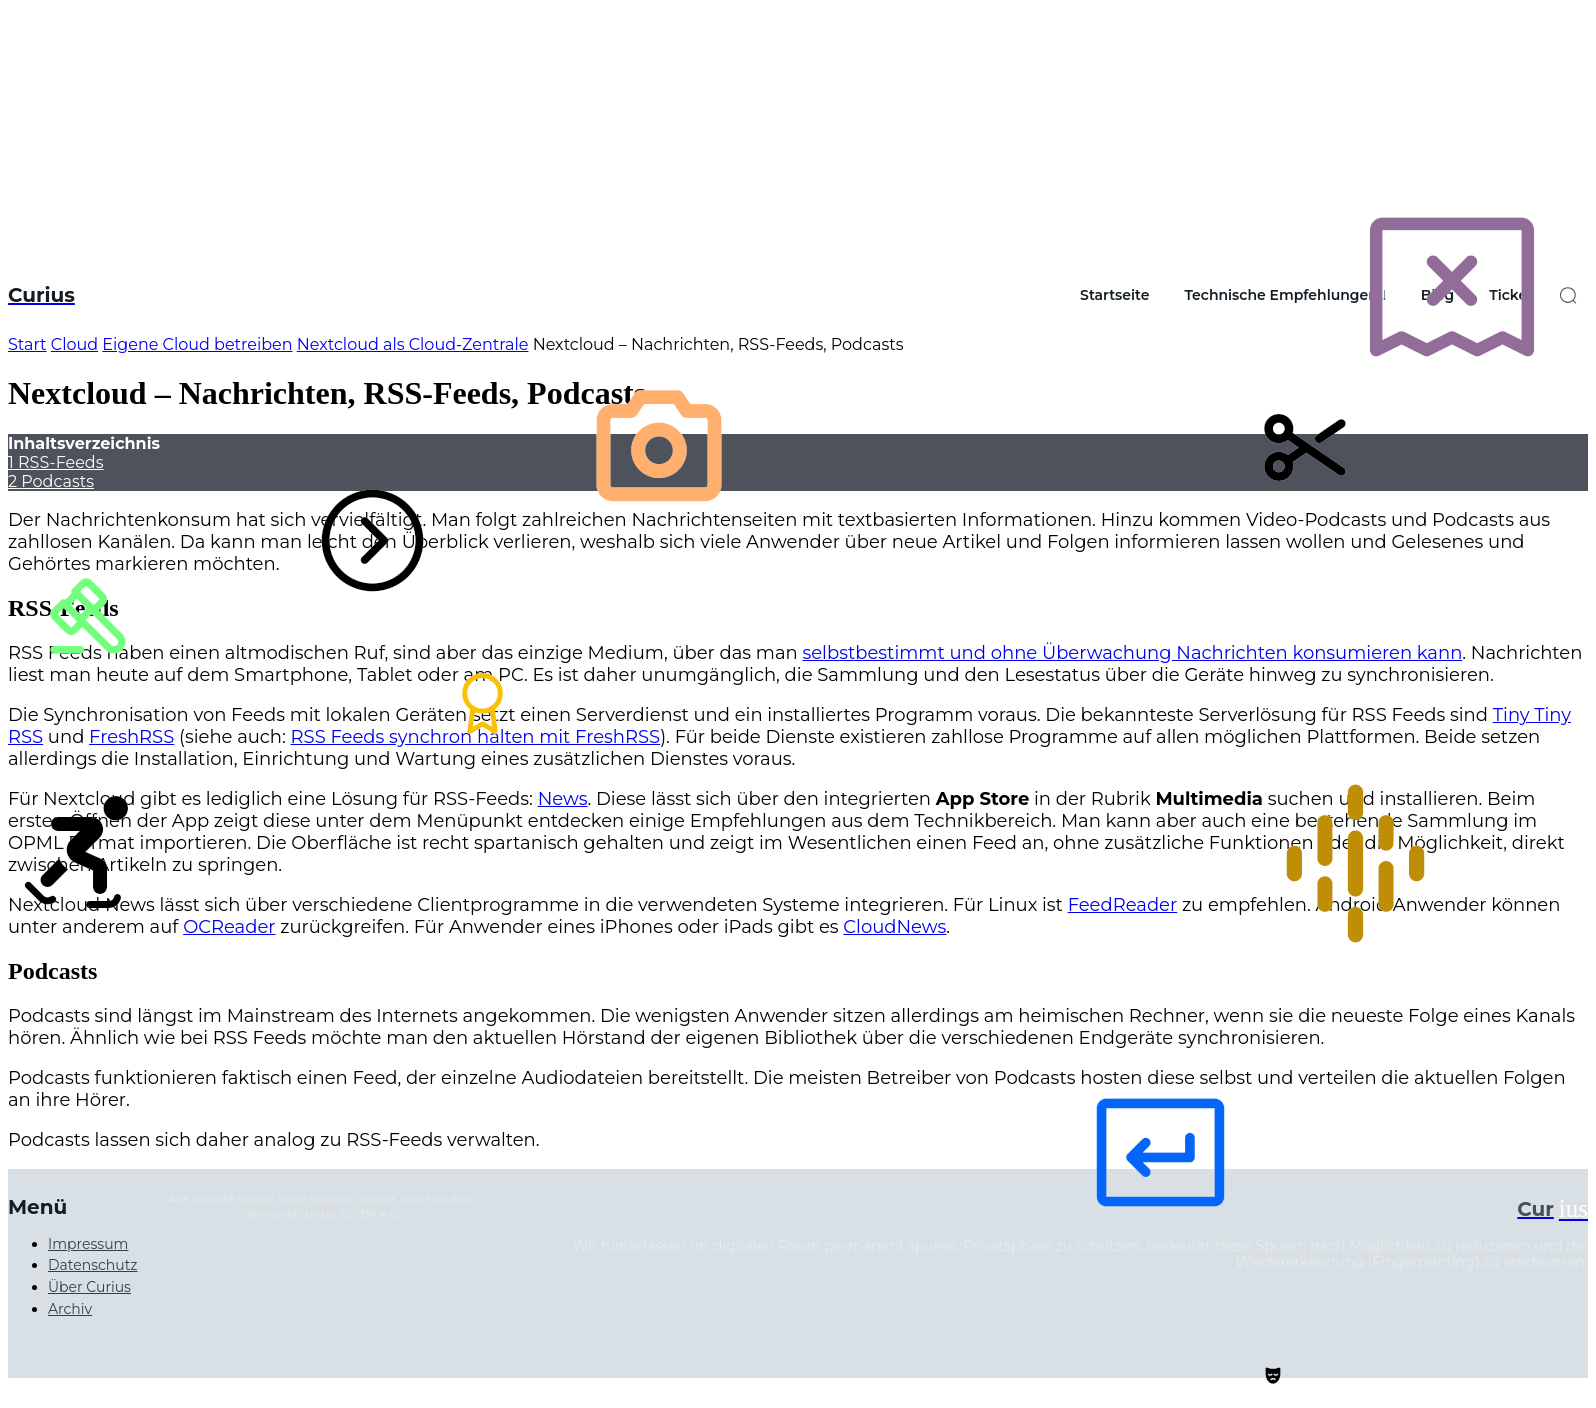 The width and height of the screenshot is (1596, 1408). I want to click on view achievements or awards, so click(482, 703).